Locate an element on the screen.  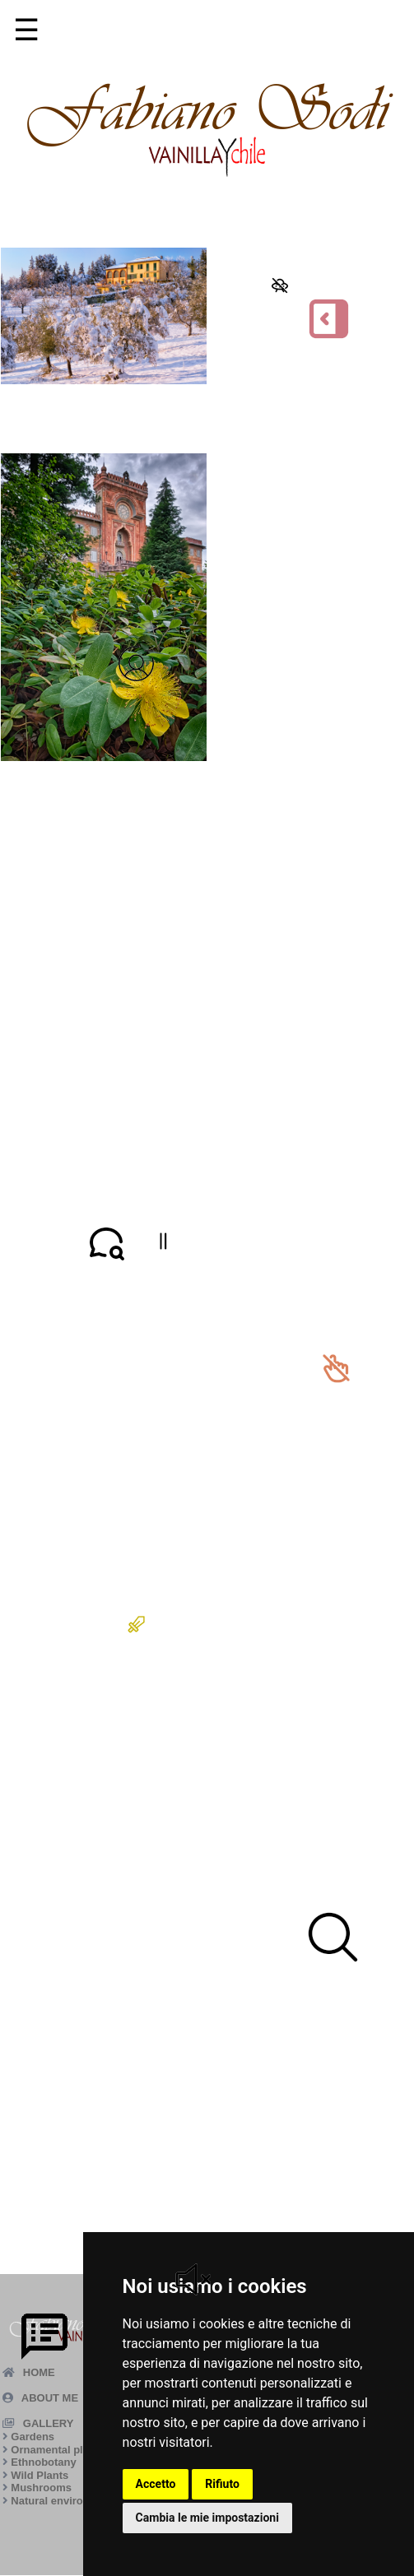
mute audio is located at coordinates (191, 2279).